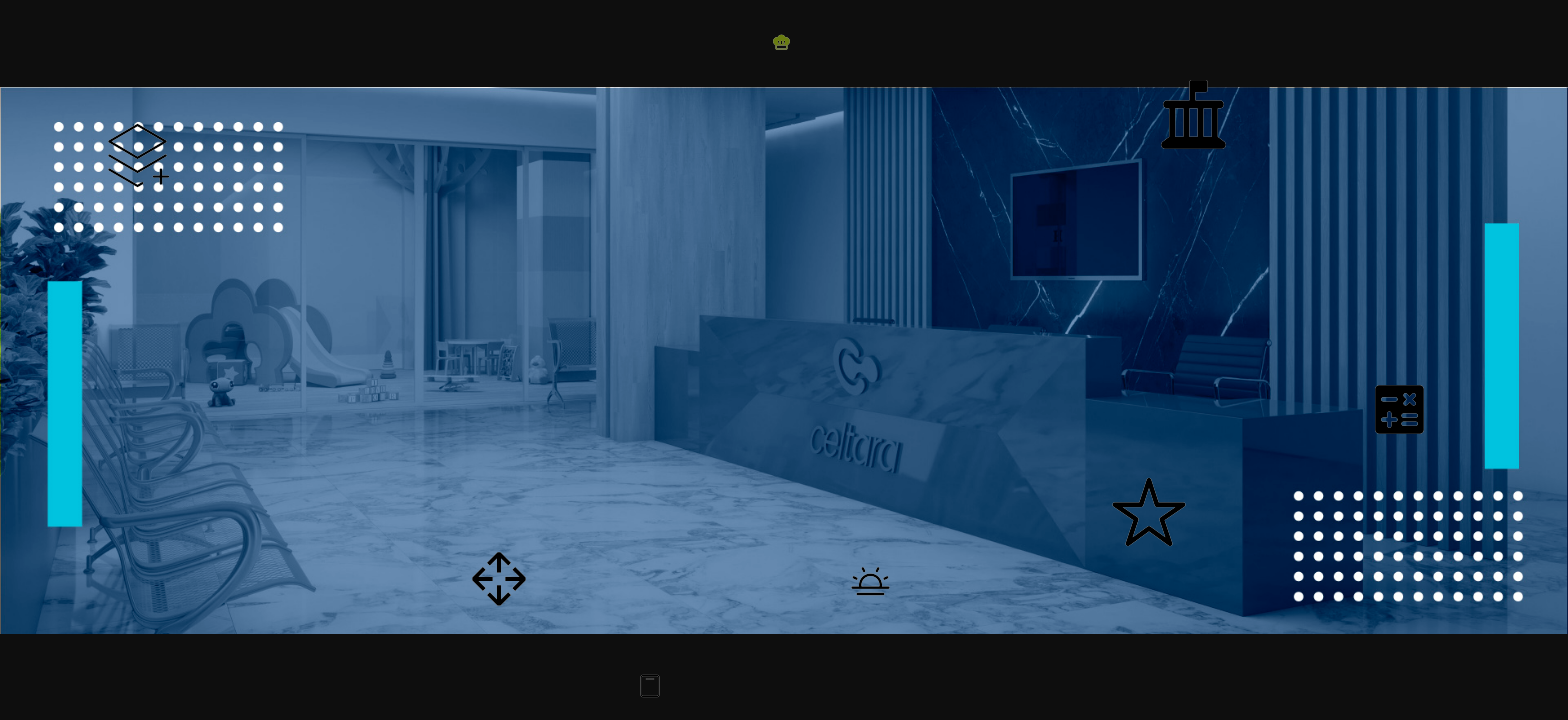 The width and height of the screenshot is (1568, 720). Describe the element at coordinates (781, 42) in the screenshot. I see `access cooking or recipe features` at that location.